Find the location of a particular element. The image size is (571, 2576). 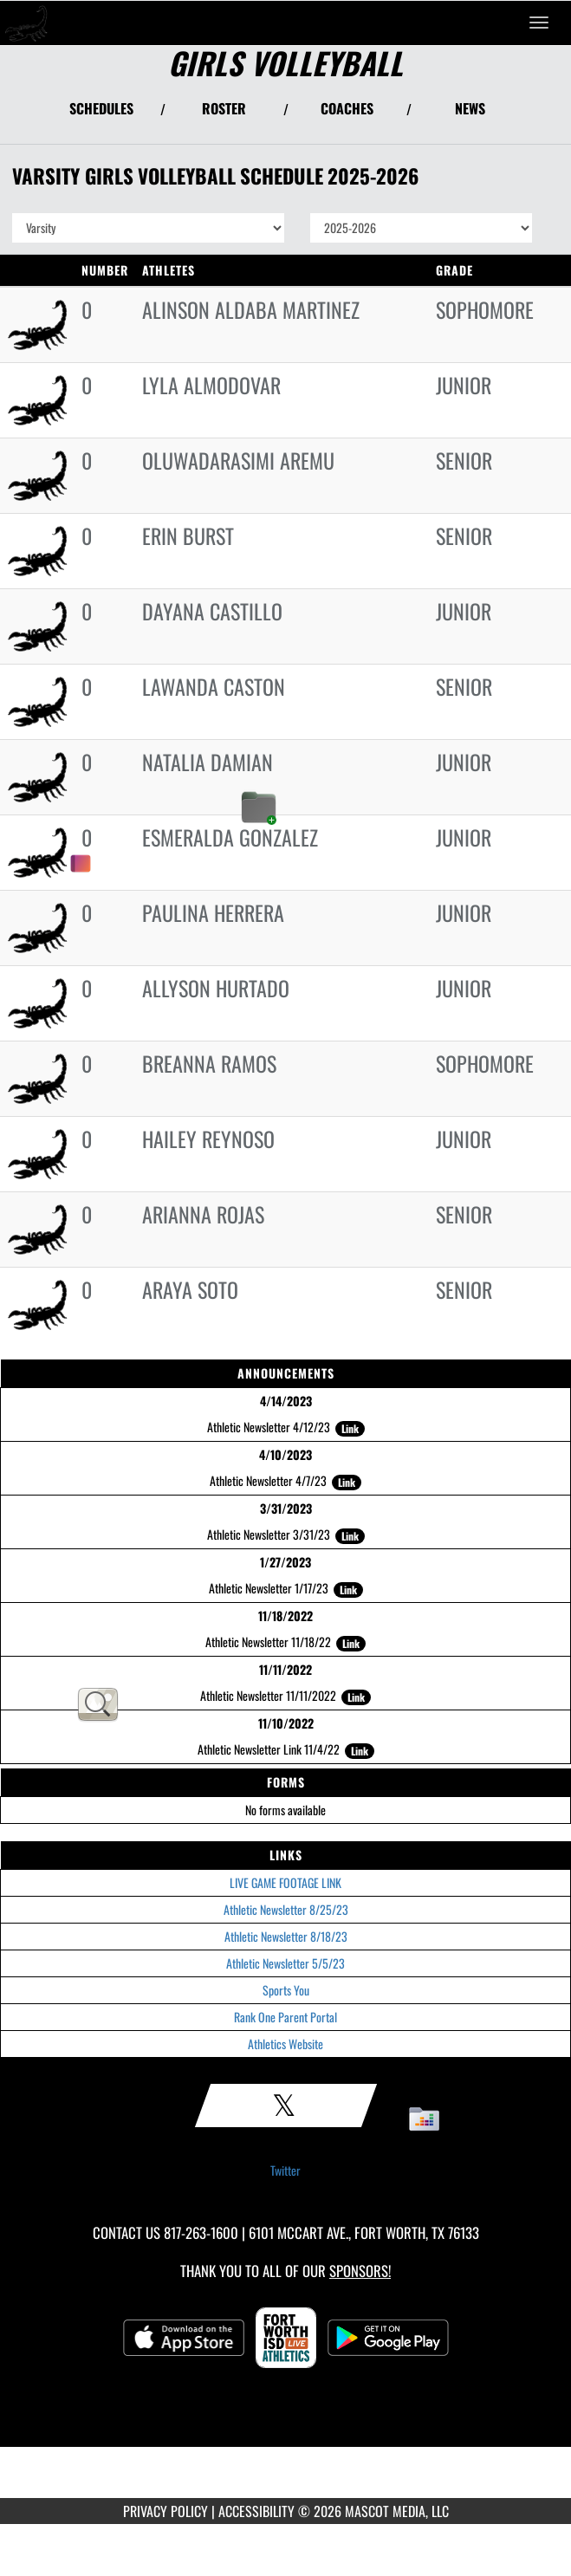

access the desktop folder is located at coordinates (81, 863).